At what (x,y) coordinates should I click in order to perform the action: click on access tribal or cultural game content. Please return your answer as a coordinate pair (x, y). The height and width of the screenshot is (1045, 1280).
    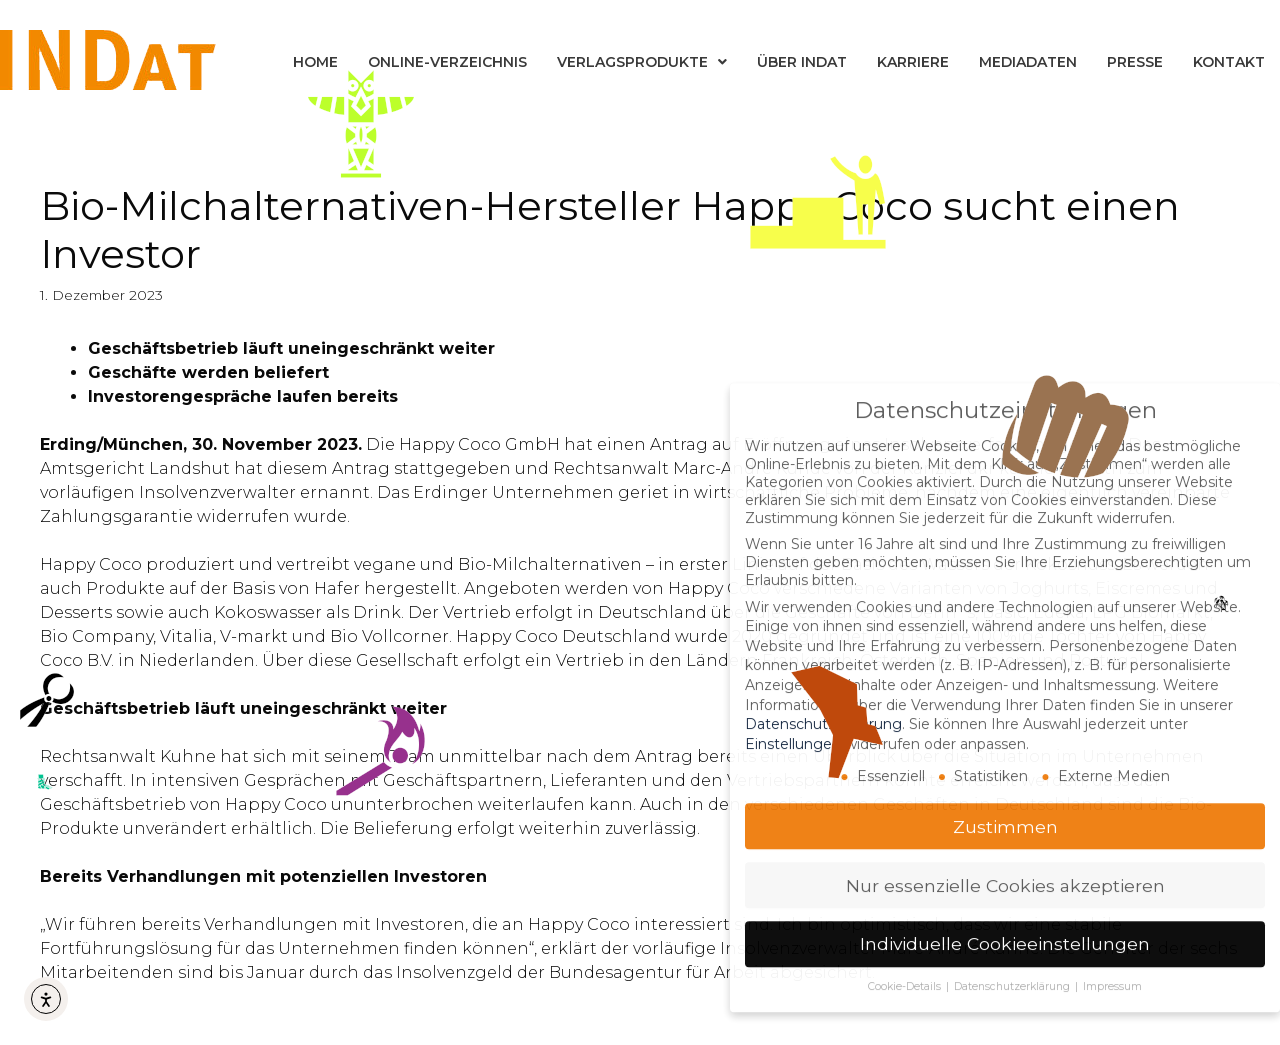
    Looking at the image, I should click on (361, 124).